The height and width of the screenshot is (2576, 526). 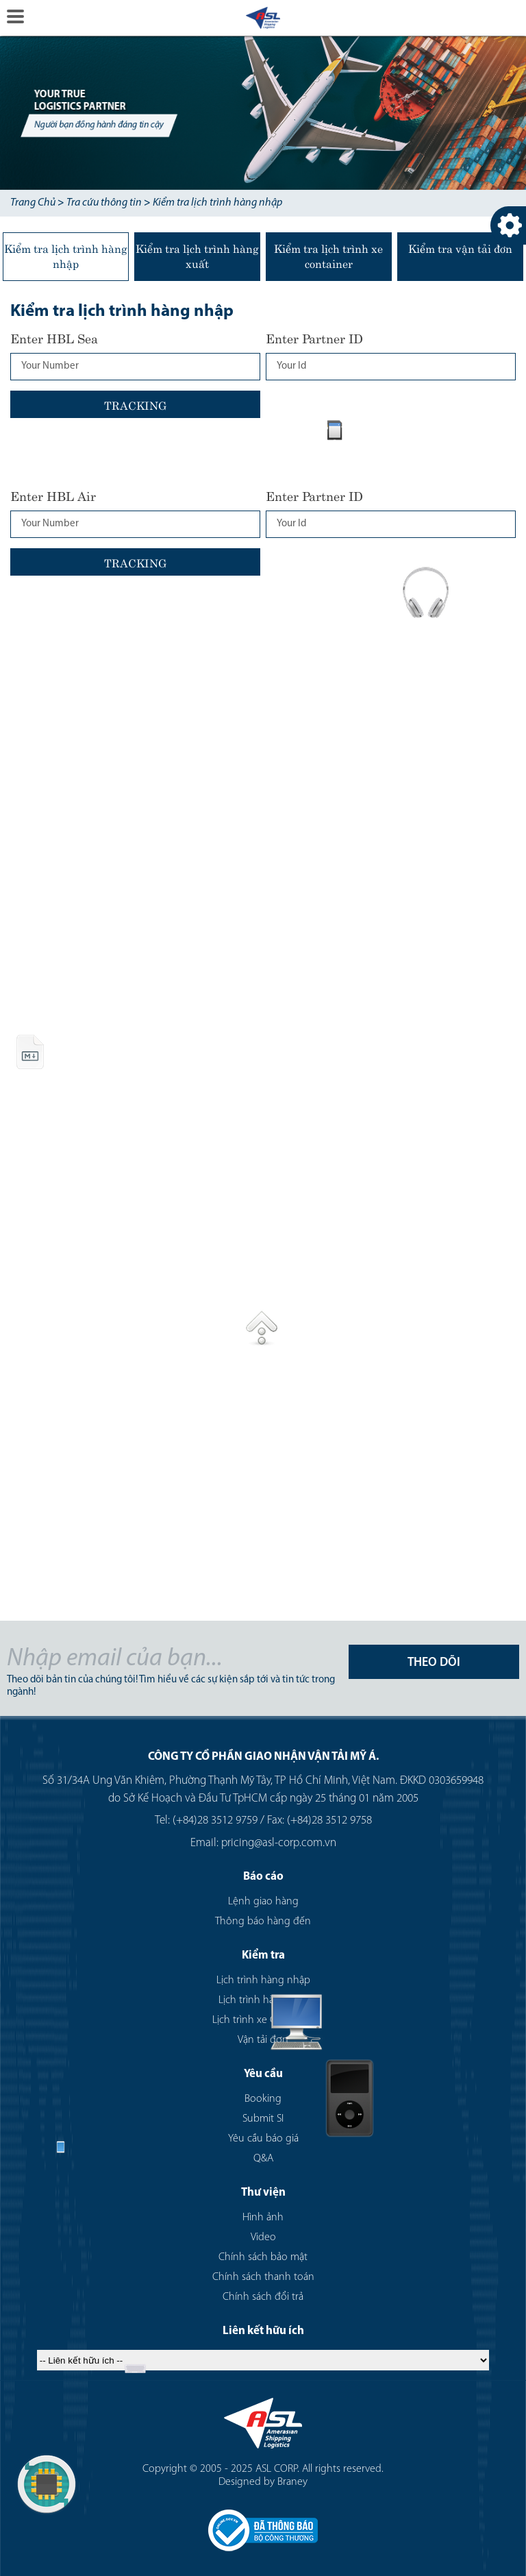 What do you see at coordinates (60, 2146) in the screenshot?
I see `iPad Mini 3 device with cellular connectivity` at bounding box center [60, 2146].